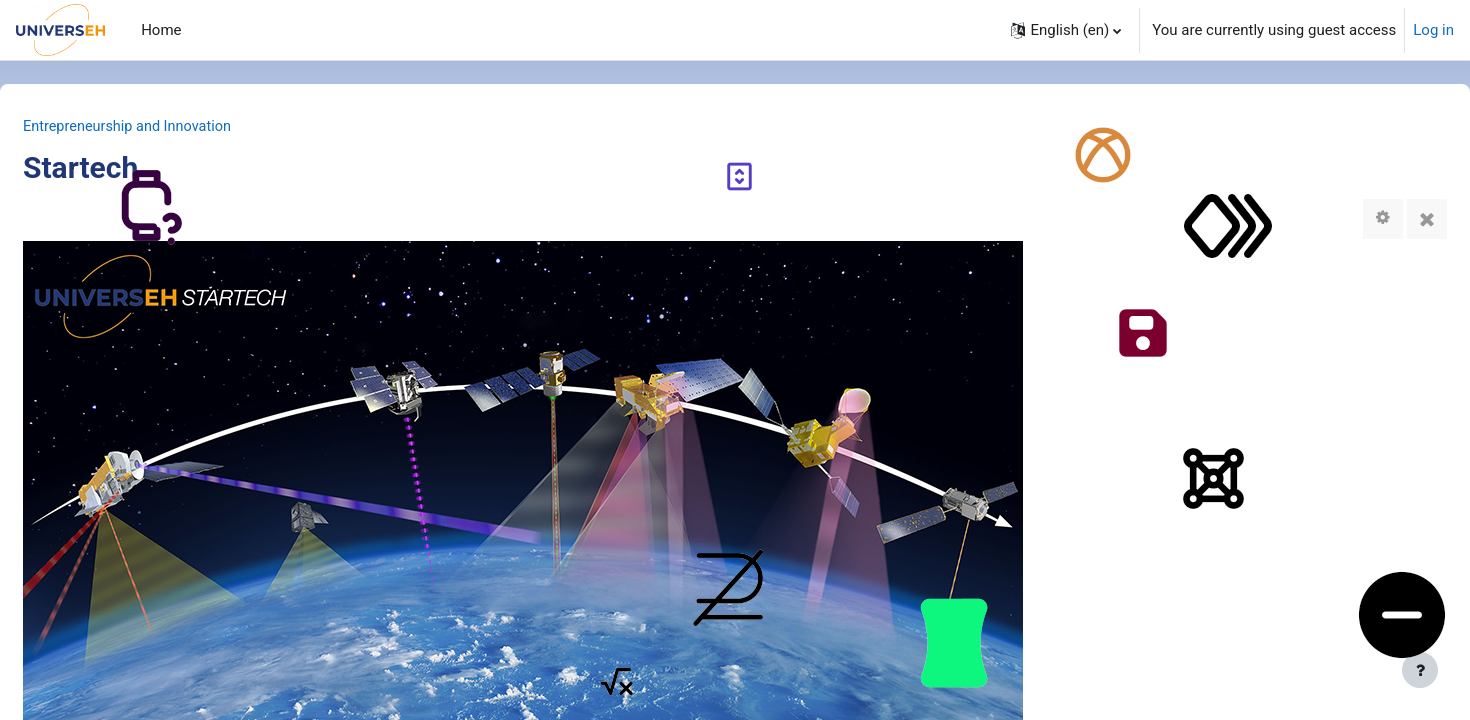  What do you see at coordinates (1213, 478) in the screenshot?
I see `view full network hierarchy` at bounding box center [1213, 478].